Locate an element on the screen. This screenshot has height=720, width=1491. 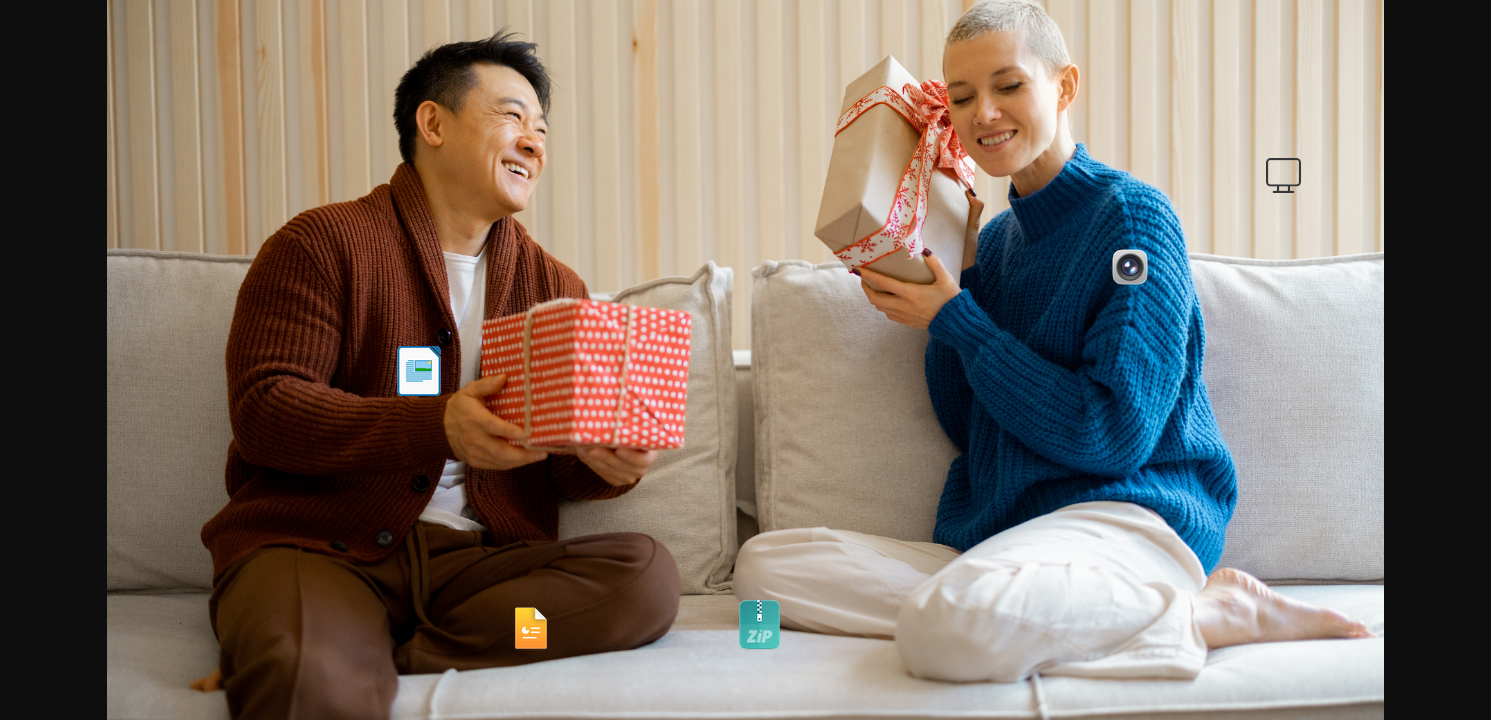
open the camera app is located at coordinates (1130, 267).